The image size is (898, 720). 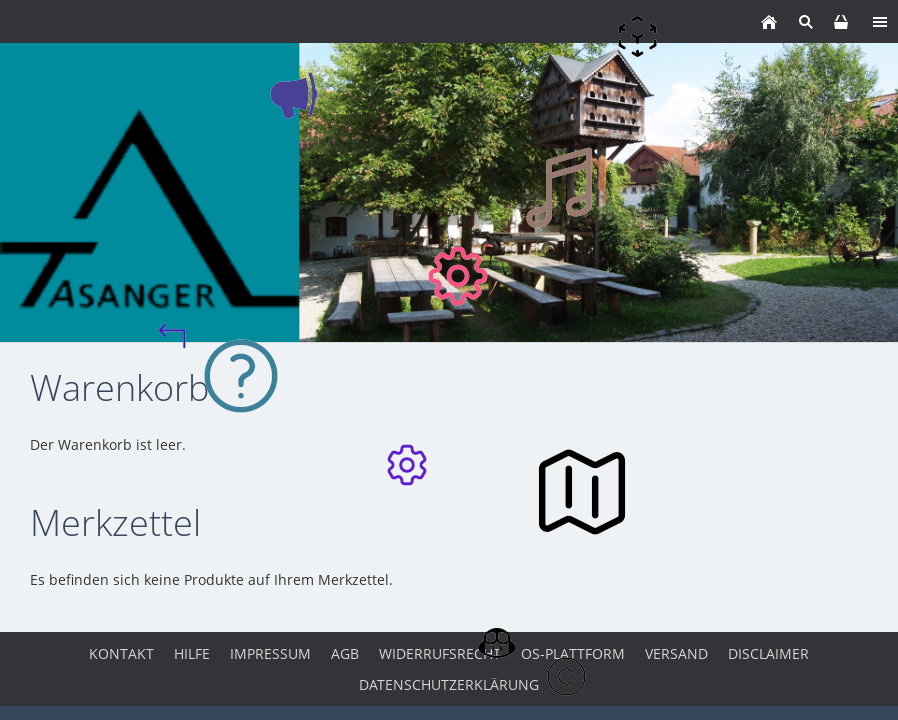 What do you see at coordinates (582, 492) in the screenshot?
I see `view map or navigation` at bounding box center [582, 492].